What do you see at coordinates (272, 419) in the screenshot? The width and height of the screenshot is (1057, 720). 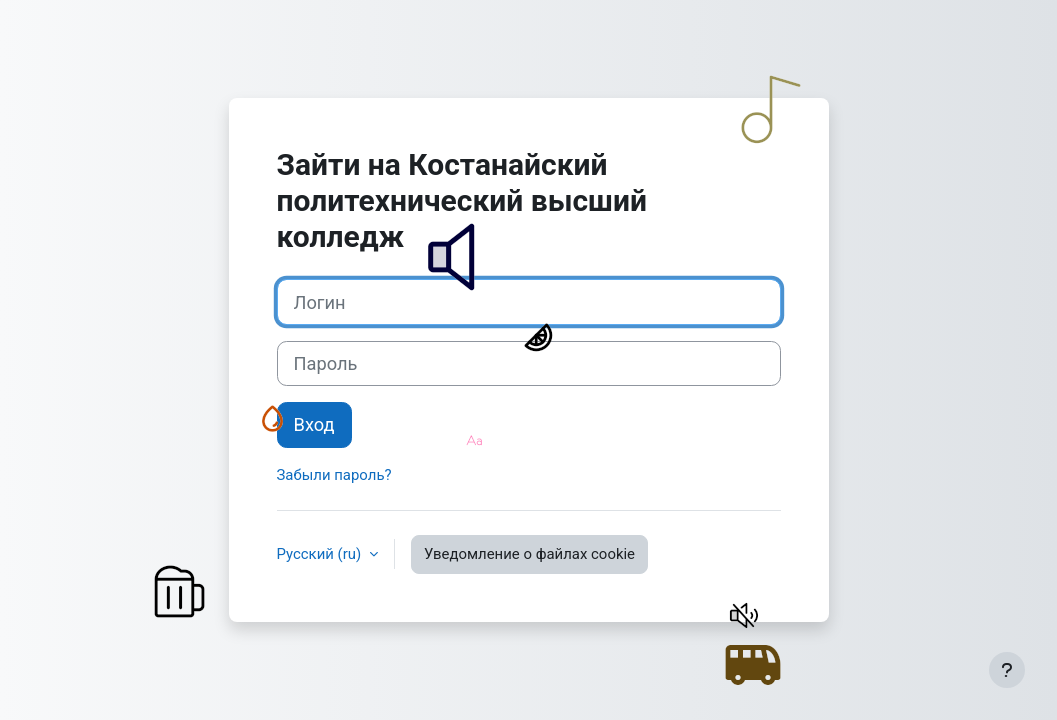 I see `adjust water or liquid settings` at bounding box center [272, 419].